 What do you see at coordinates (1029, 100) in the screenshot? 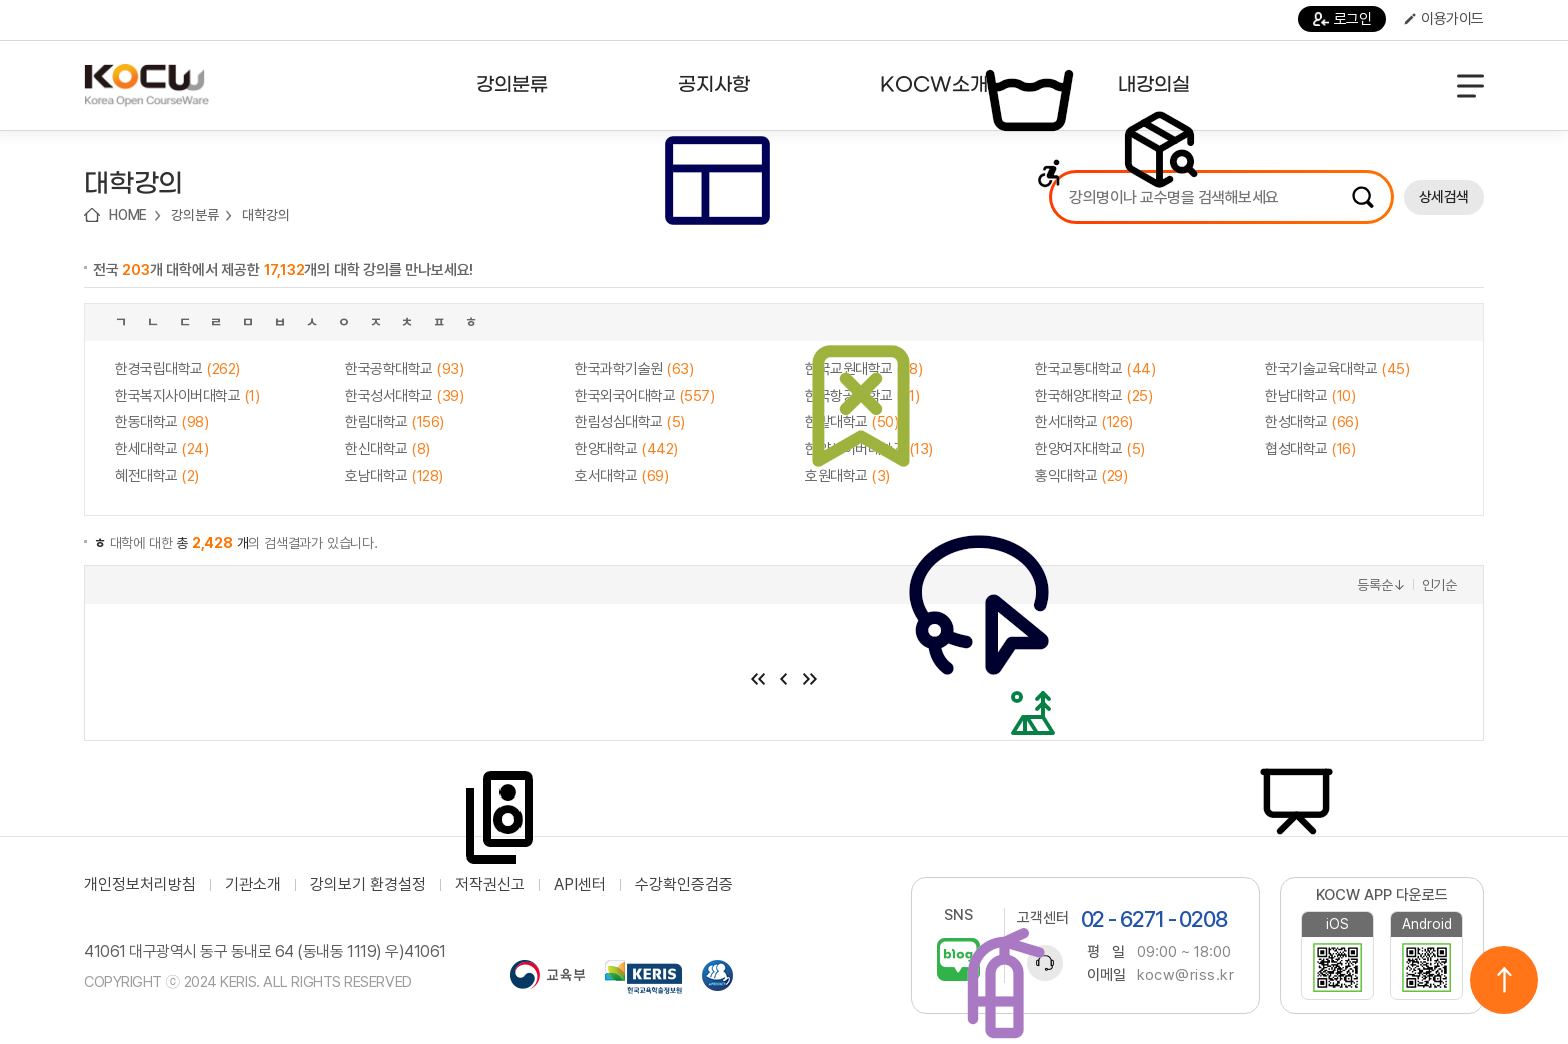
I see `wash or laundry care instructions` at bounding box center [1029, 100].